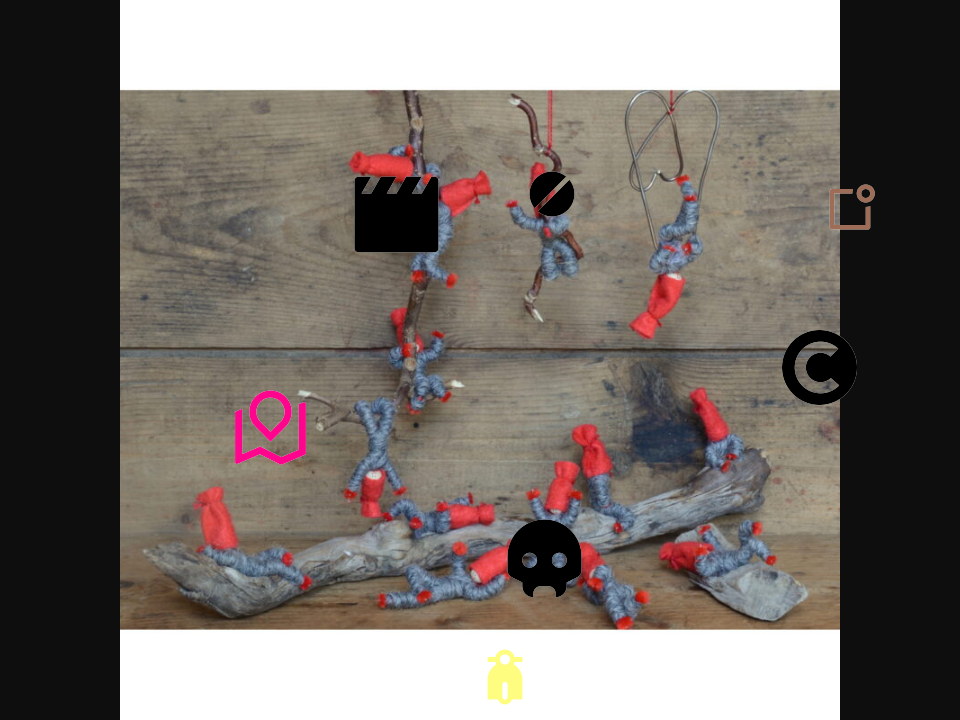 The width and height of the screenshot is (960, 720). What do you see at coordinates (552, 194) in the screenshot?
I see `indicates a prohibited or blocked action` at bounding box center [552, 194].